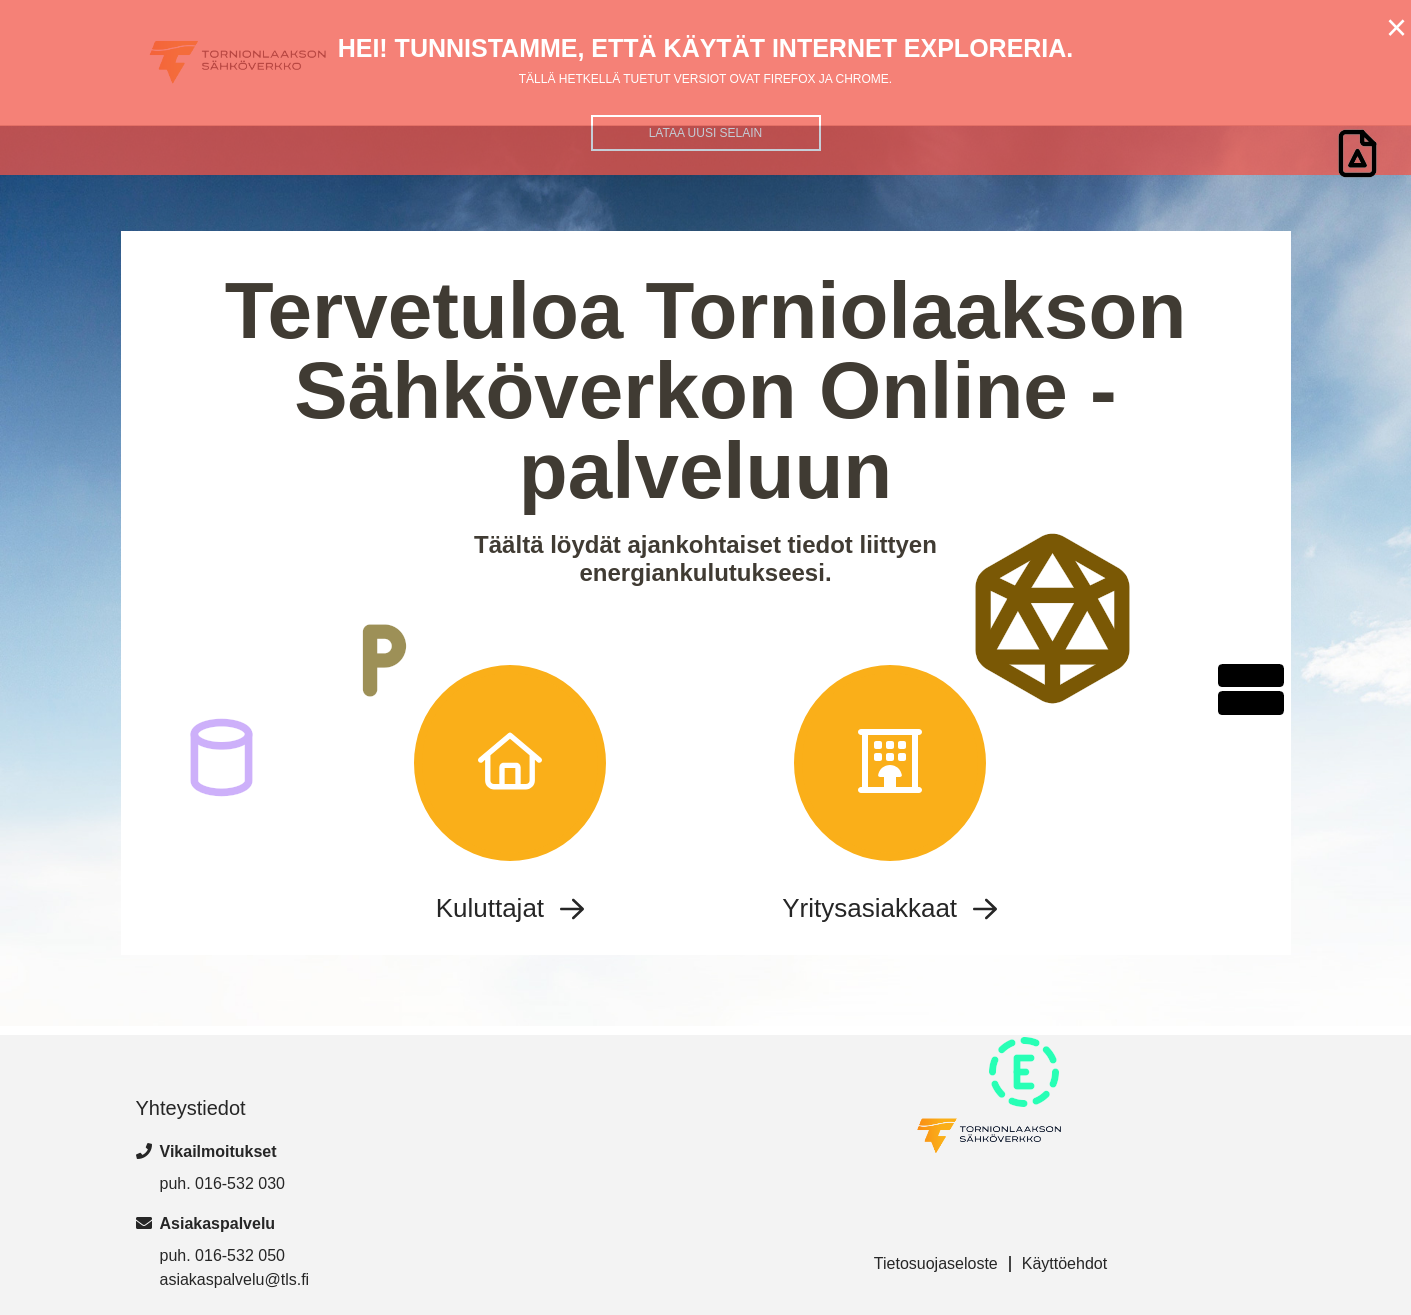 The width and height of the screenshot is (1411, 1315). I want to click on access database or storage, so click(221, 757).